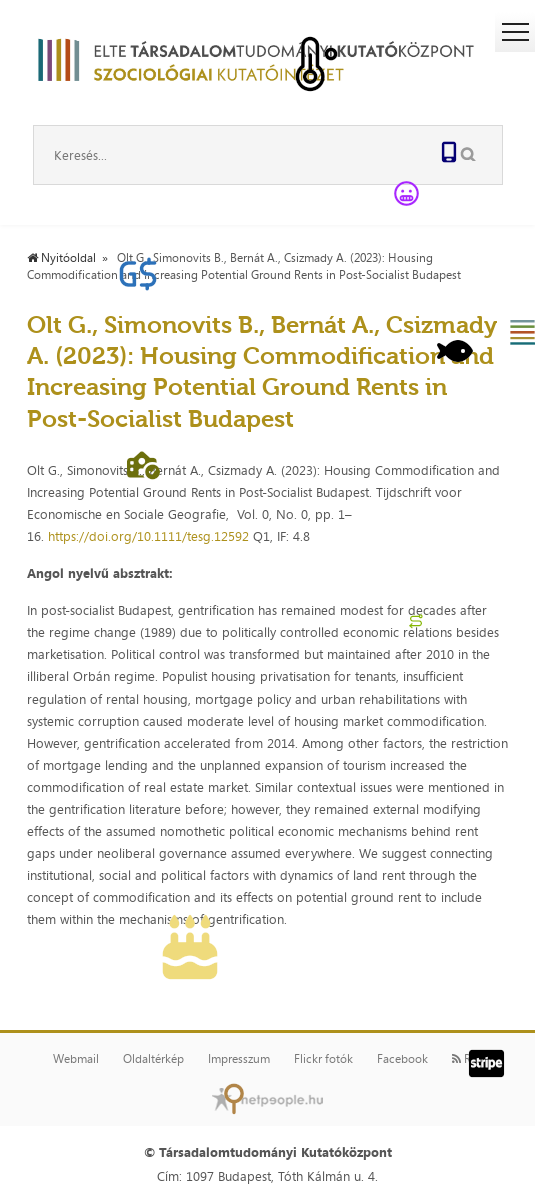  What do you see at coordinates (143, 464) in the screenshot?
I see `school verification complete` at bounding box center [143, 464].